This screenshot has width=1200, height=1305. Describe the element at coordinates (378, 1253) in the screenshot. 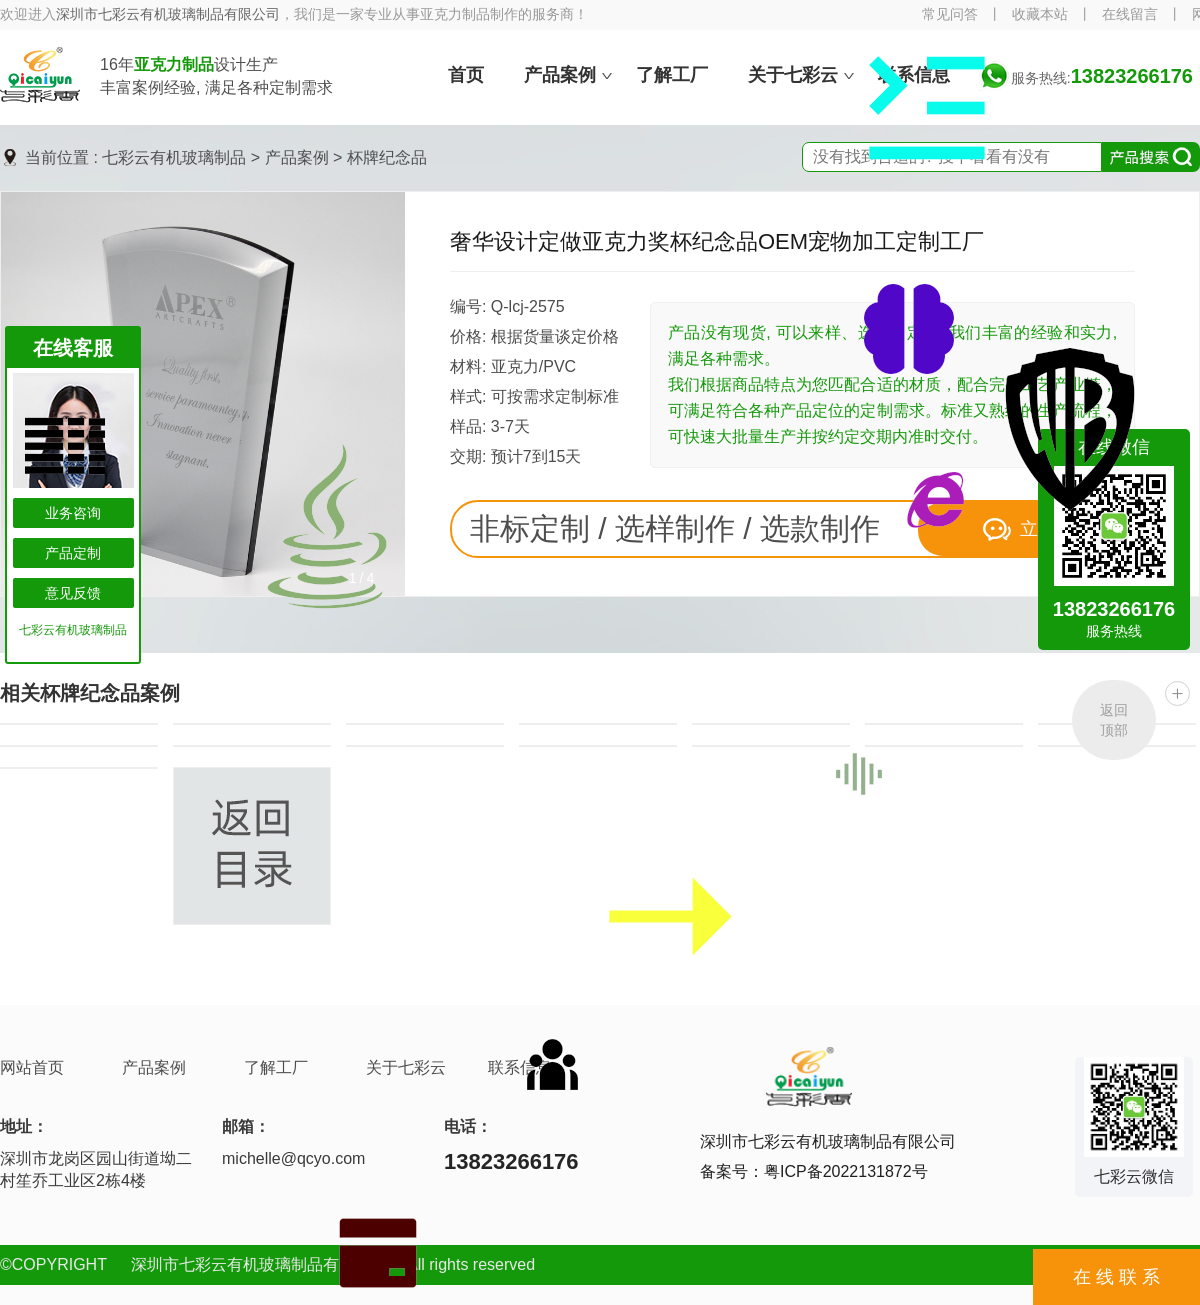

I see `access payment methods` at that location.